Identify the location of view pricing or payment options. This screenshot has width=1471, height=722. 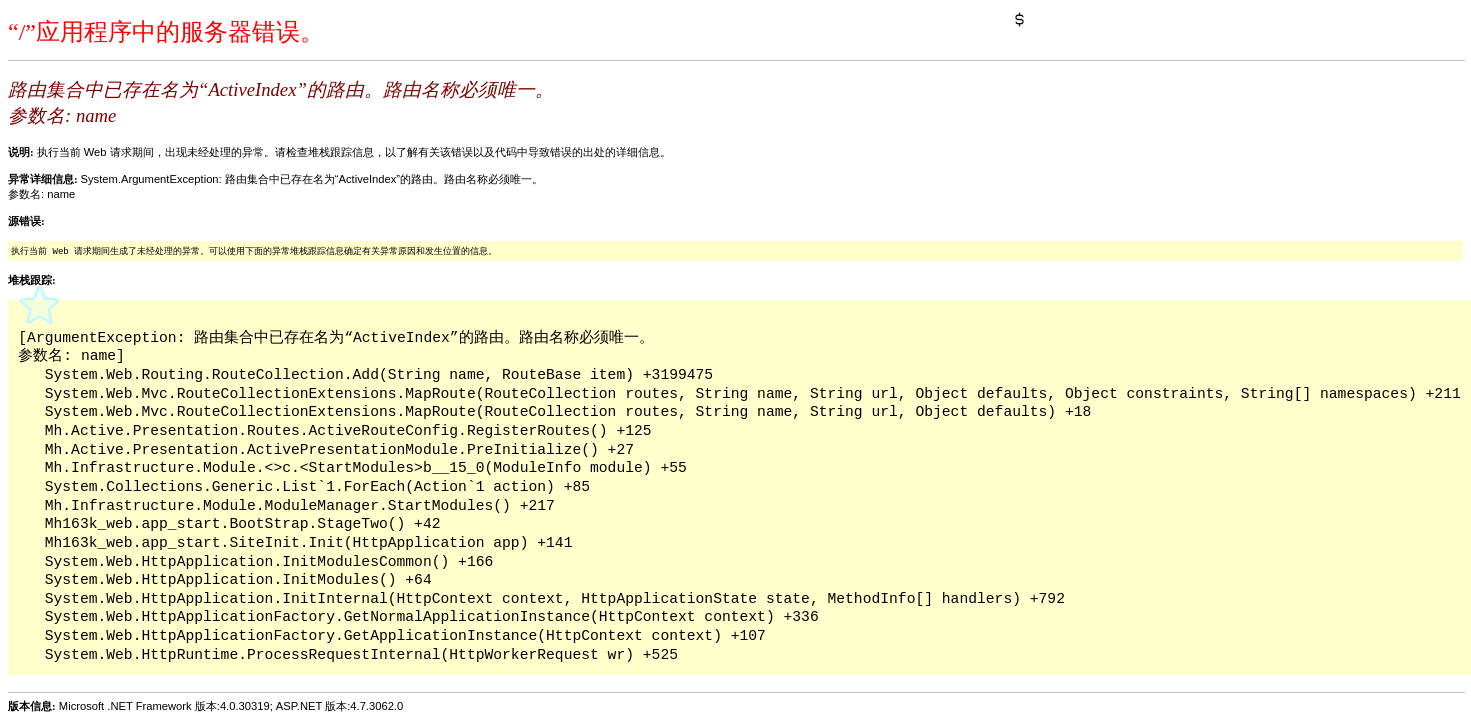
(1019, 19).